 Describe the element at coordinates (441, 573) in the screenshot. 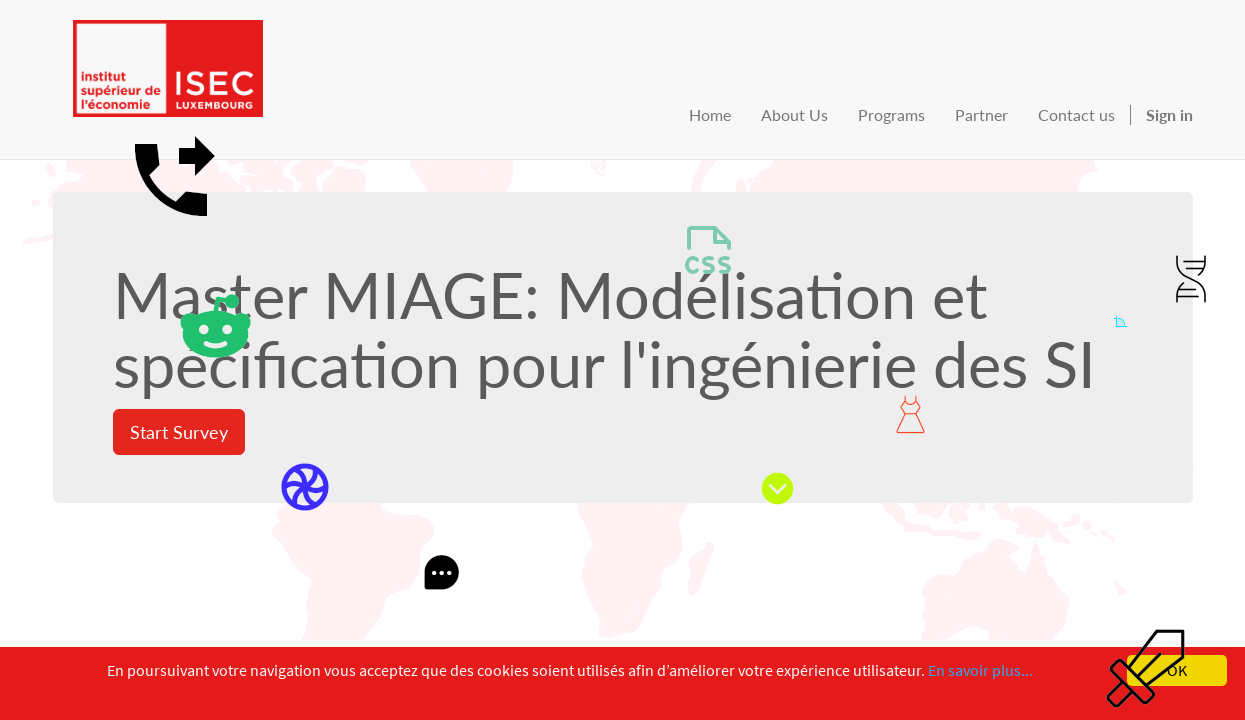

I see `open chat or messaging` at that location.